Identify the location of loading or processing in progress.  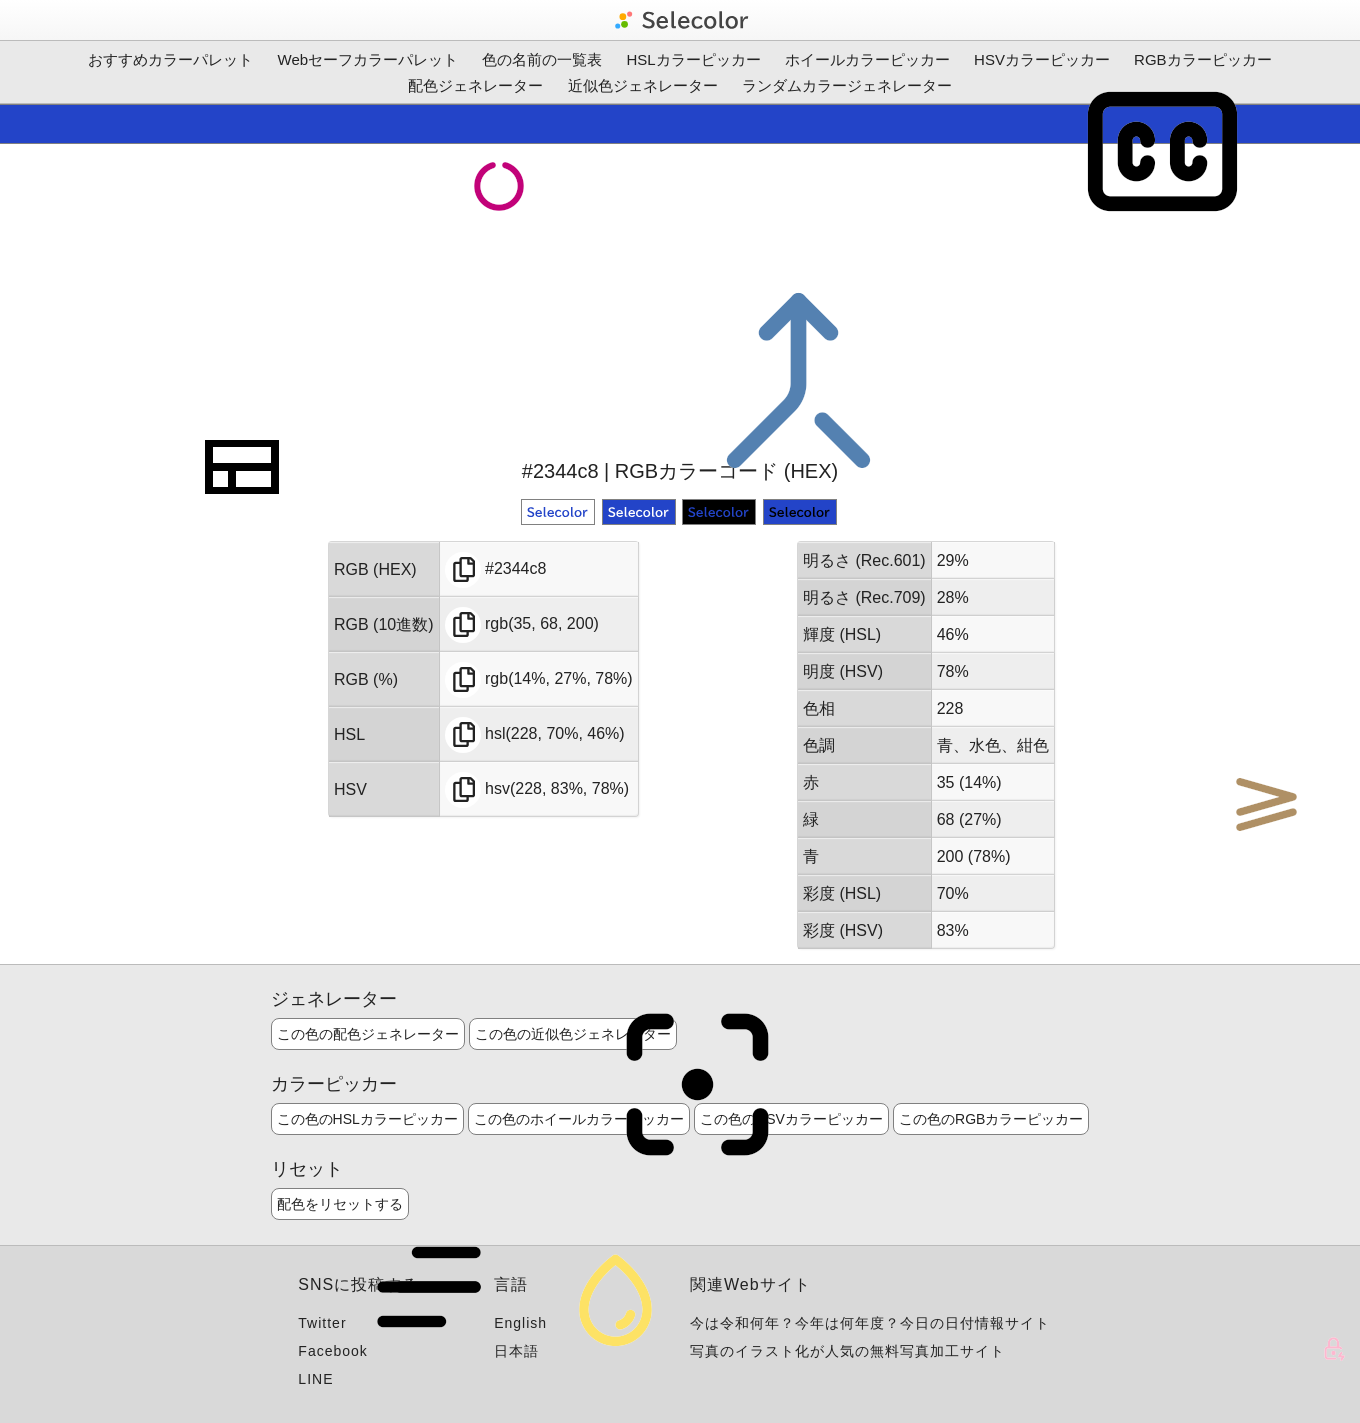
(499, 186).